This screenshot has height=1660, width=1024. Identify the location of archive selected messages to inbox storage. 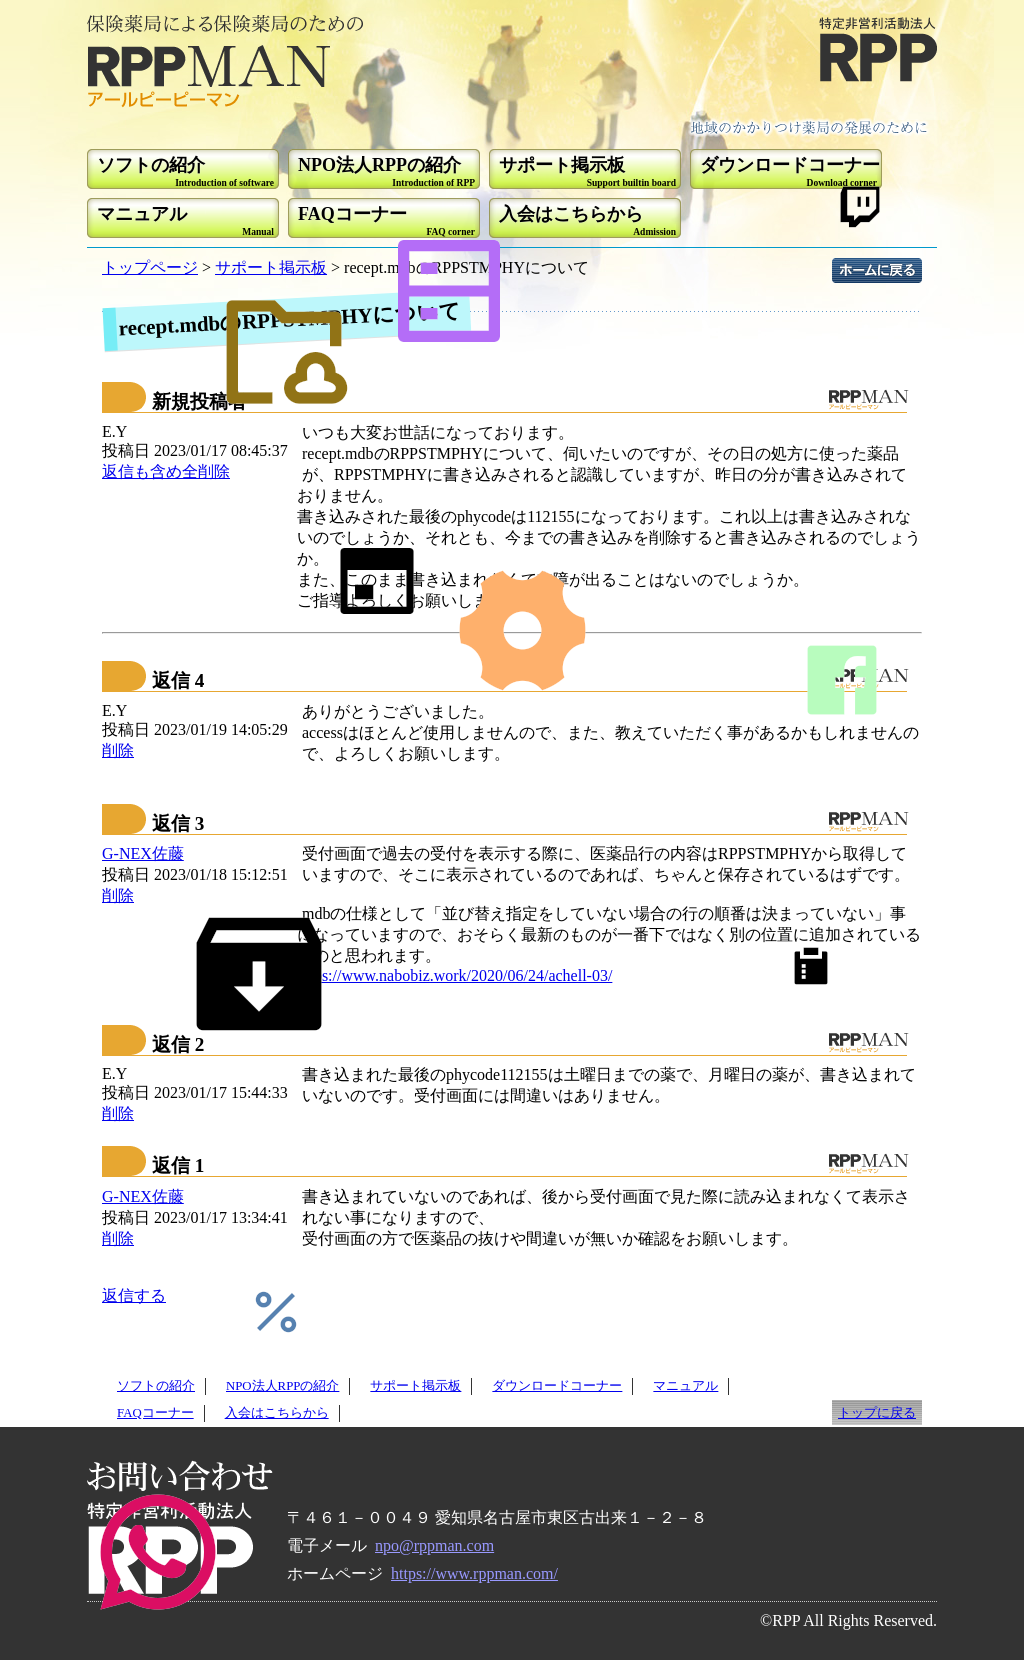
(259, 974).